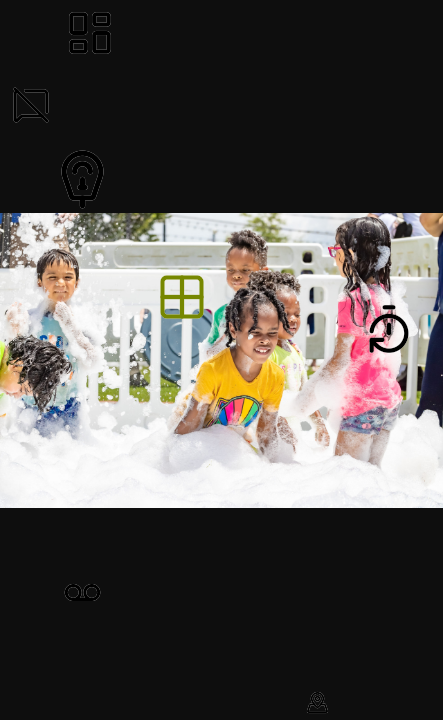 This screenshot has height=720, width=443. Describe the element at coordinates (82, 592) in the screenshot. I see `access voicemail messages` at that location.